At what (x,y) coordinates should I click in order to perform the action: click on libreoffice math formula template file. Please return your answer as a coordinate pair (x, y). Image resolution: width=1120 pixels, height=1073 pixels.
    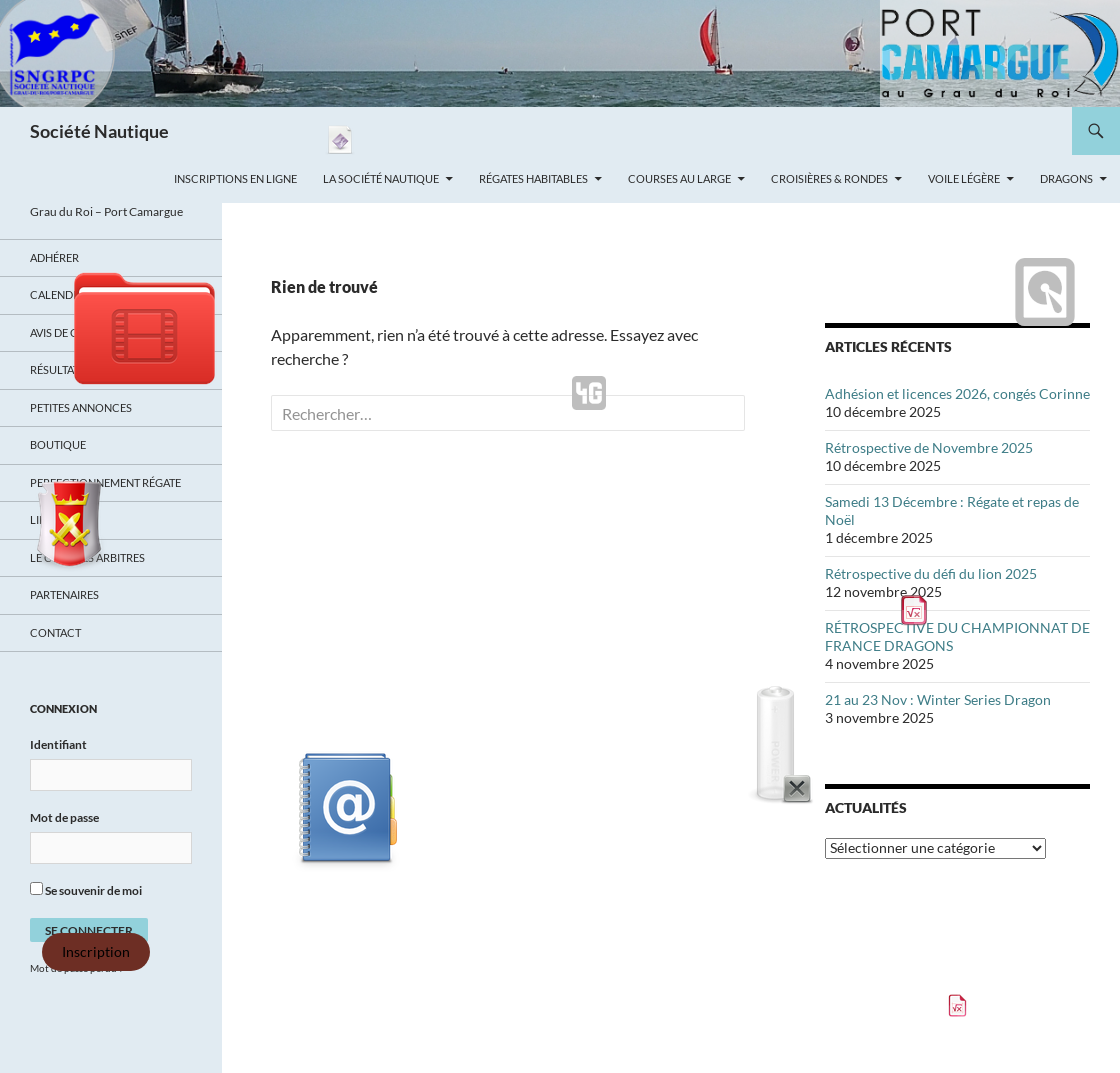
    Looking at the image, I should click on (957, 1005).